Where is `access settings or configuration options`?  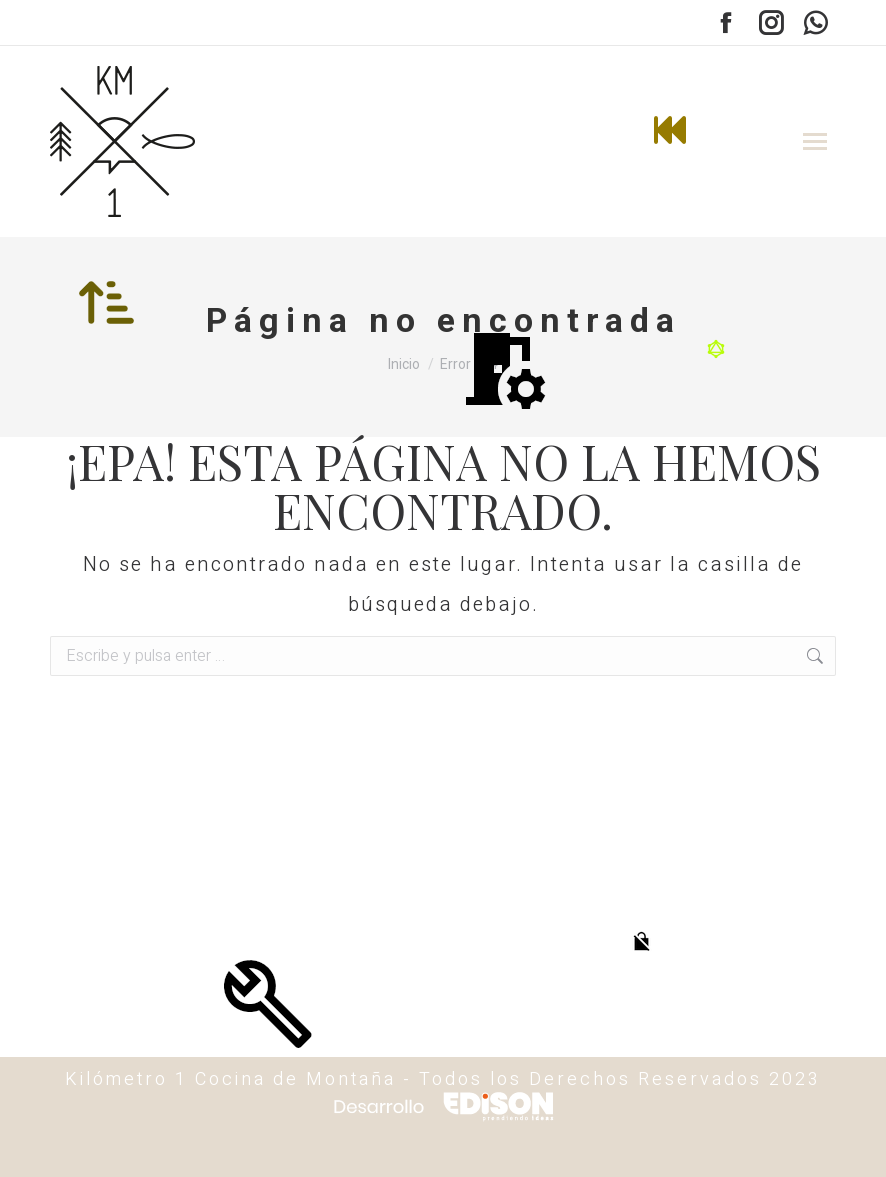
access settings or configuration options is located at coordinates (268, 1004).